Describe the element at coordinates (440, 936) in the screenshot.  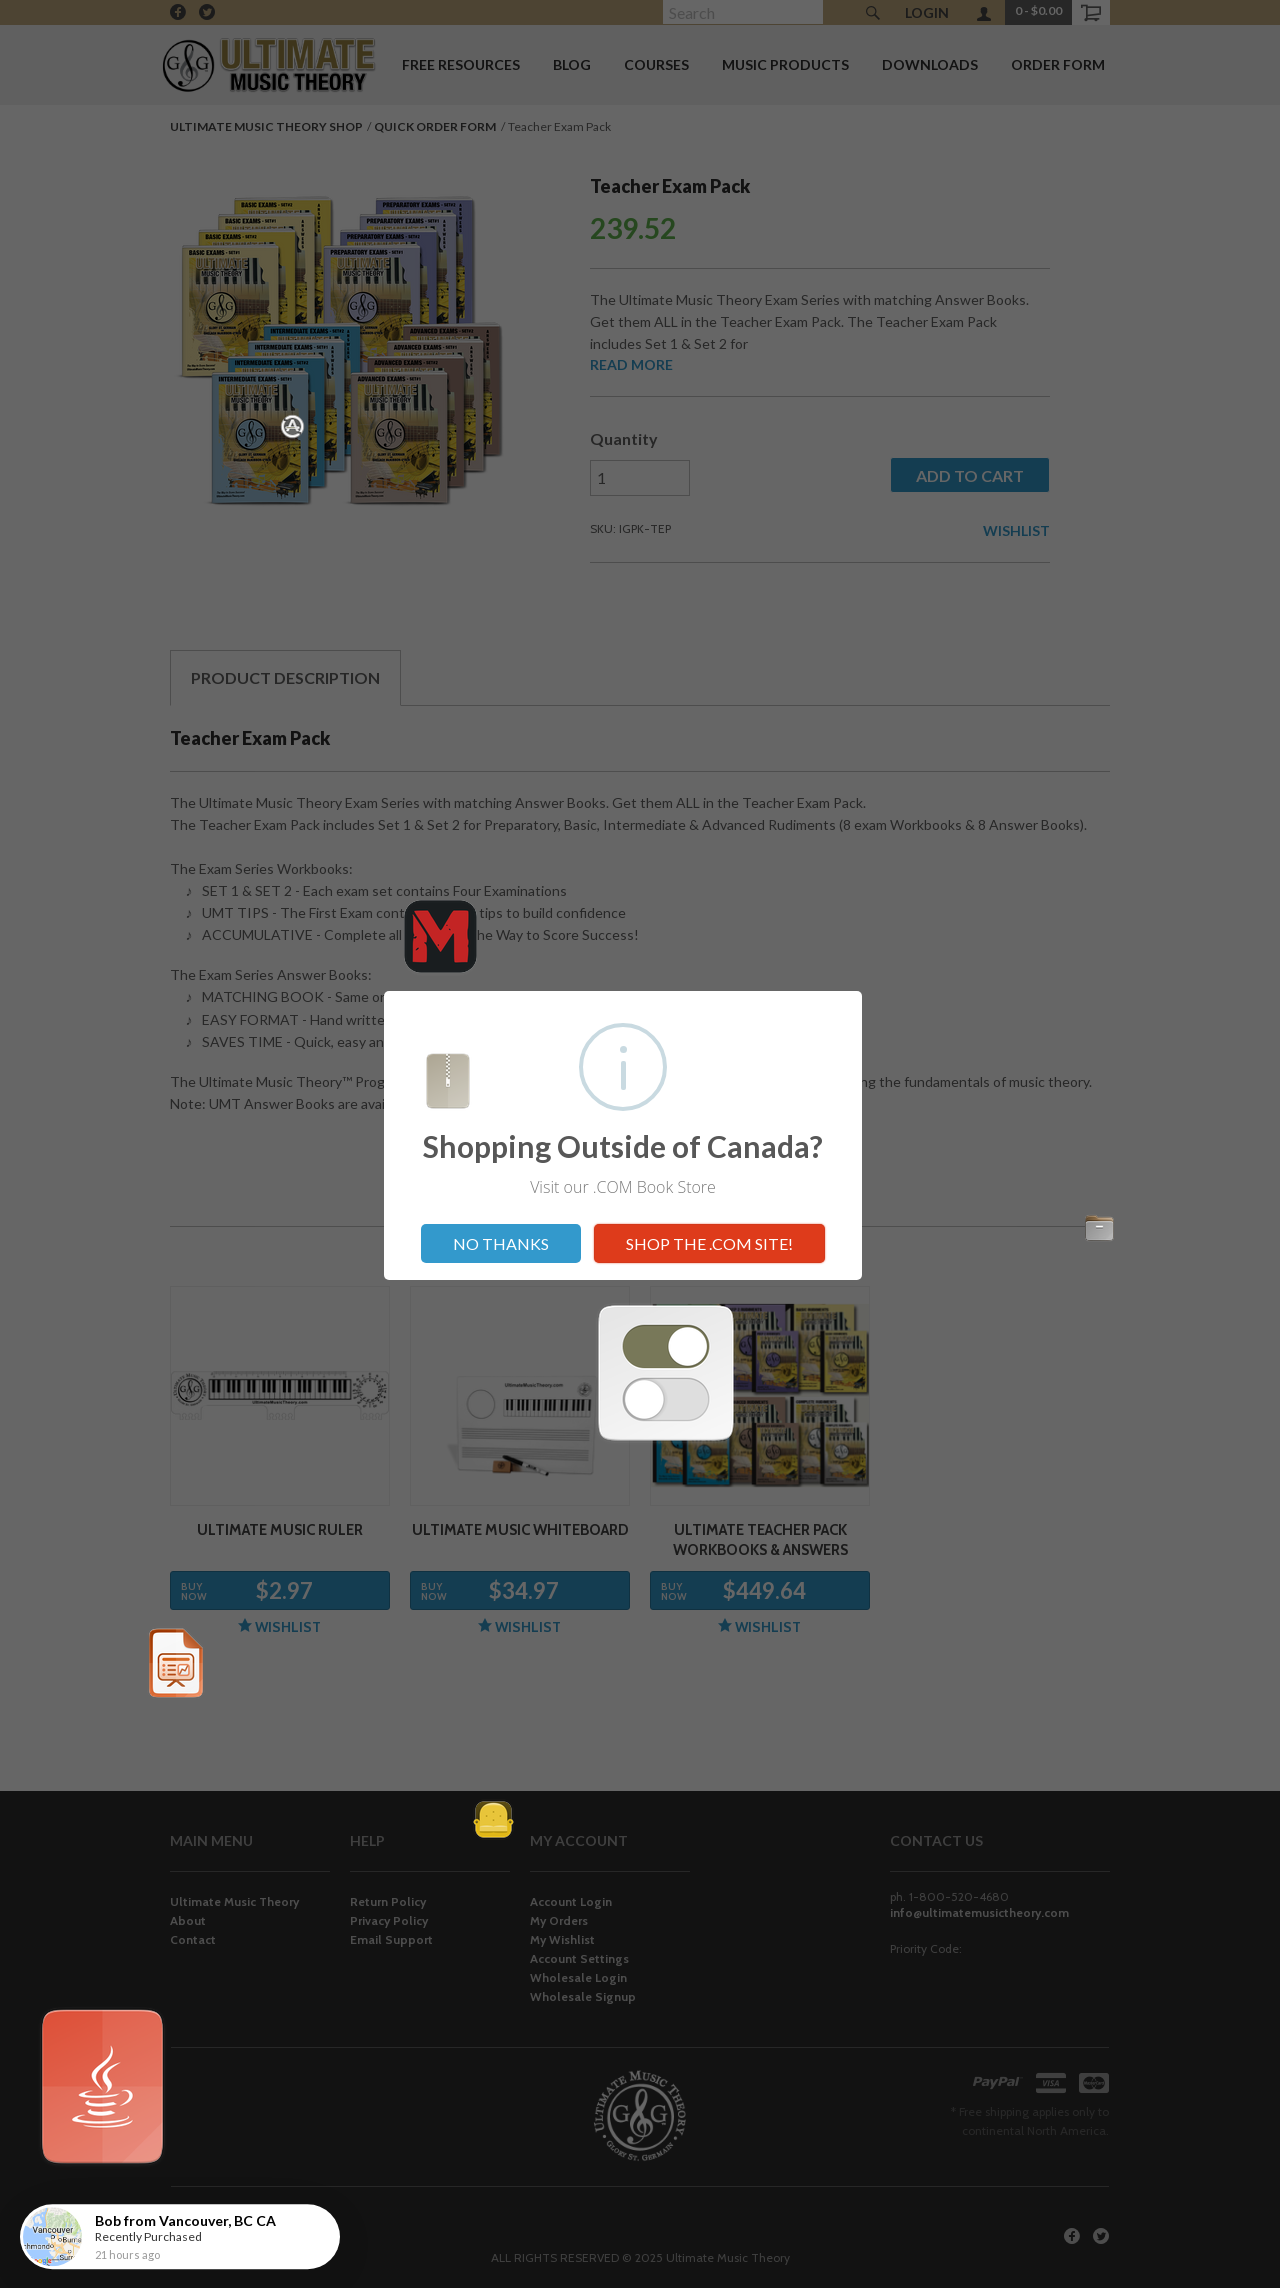
I see `launch Metro 2033 game` at that location.